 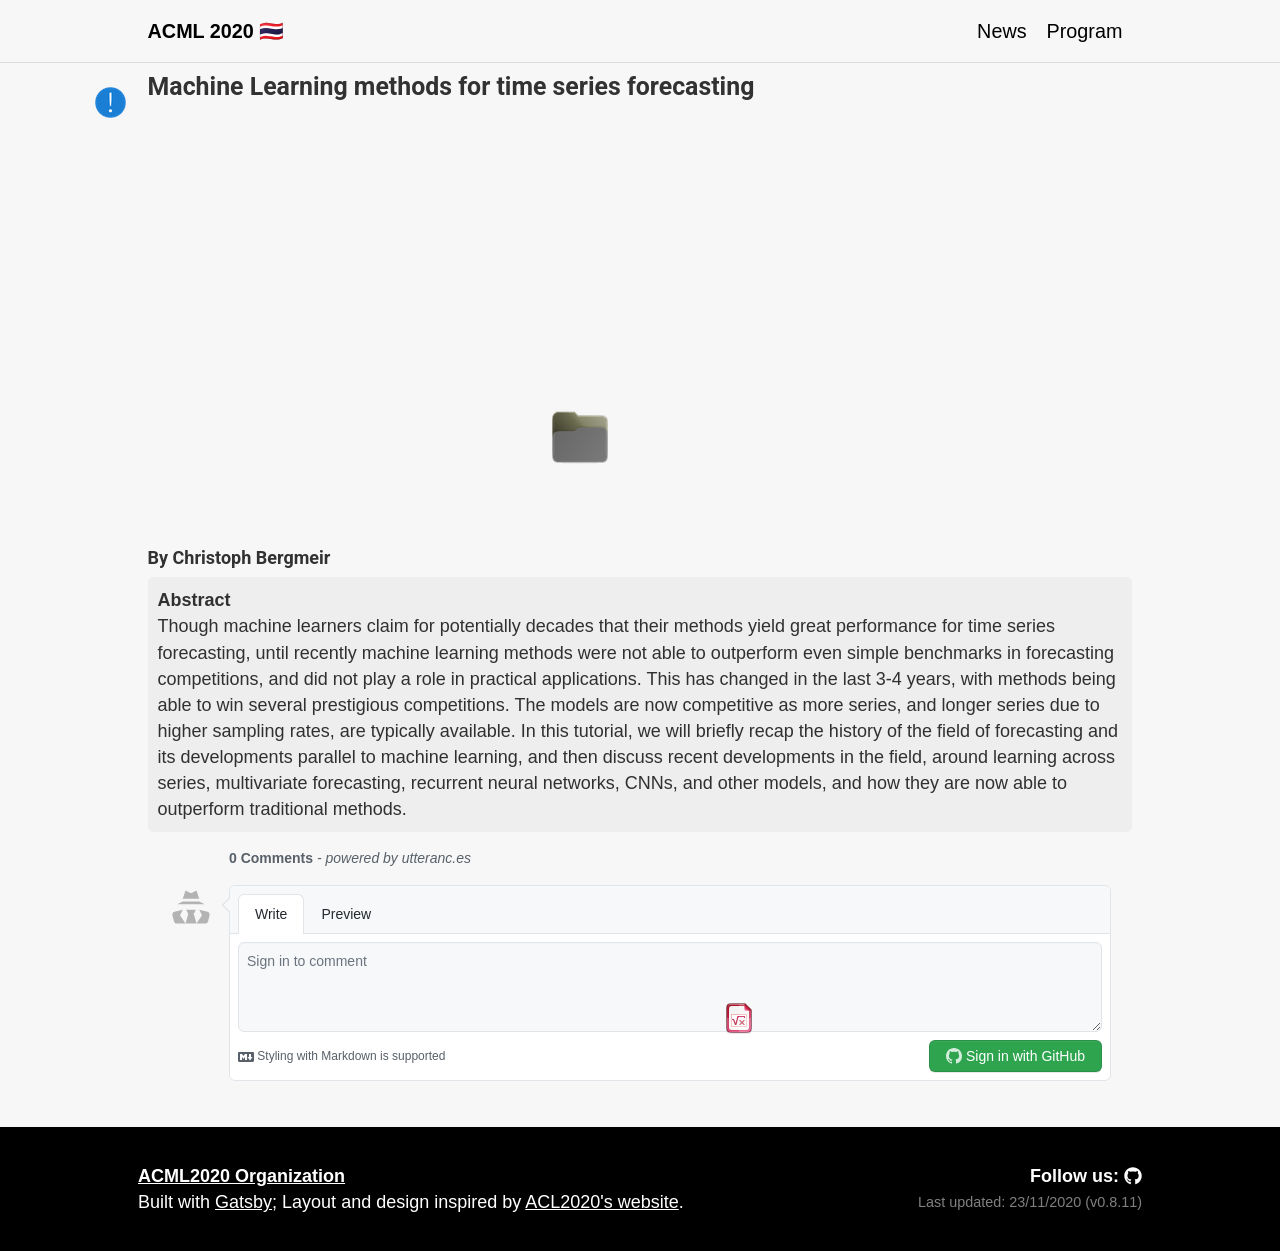 What do you see at coordinates (580, 437) in the screenshot?
I see `indicates a valid drop target for dragging files` at bounding box center [580, 437].